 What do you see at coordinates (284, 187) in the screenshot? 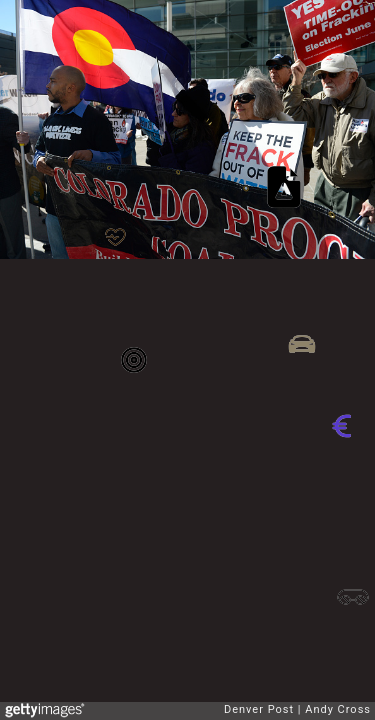
I see `view file changes or differences` at bounding box center [284, 187].